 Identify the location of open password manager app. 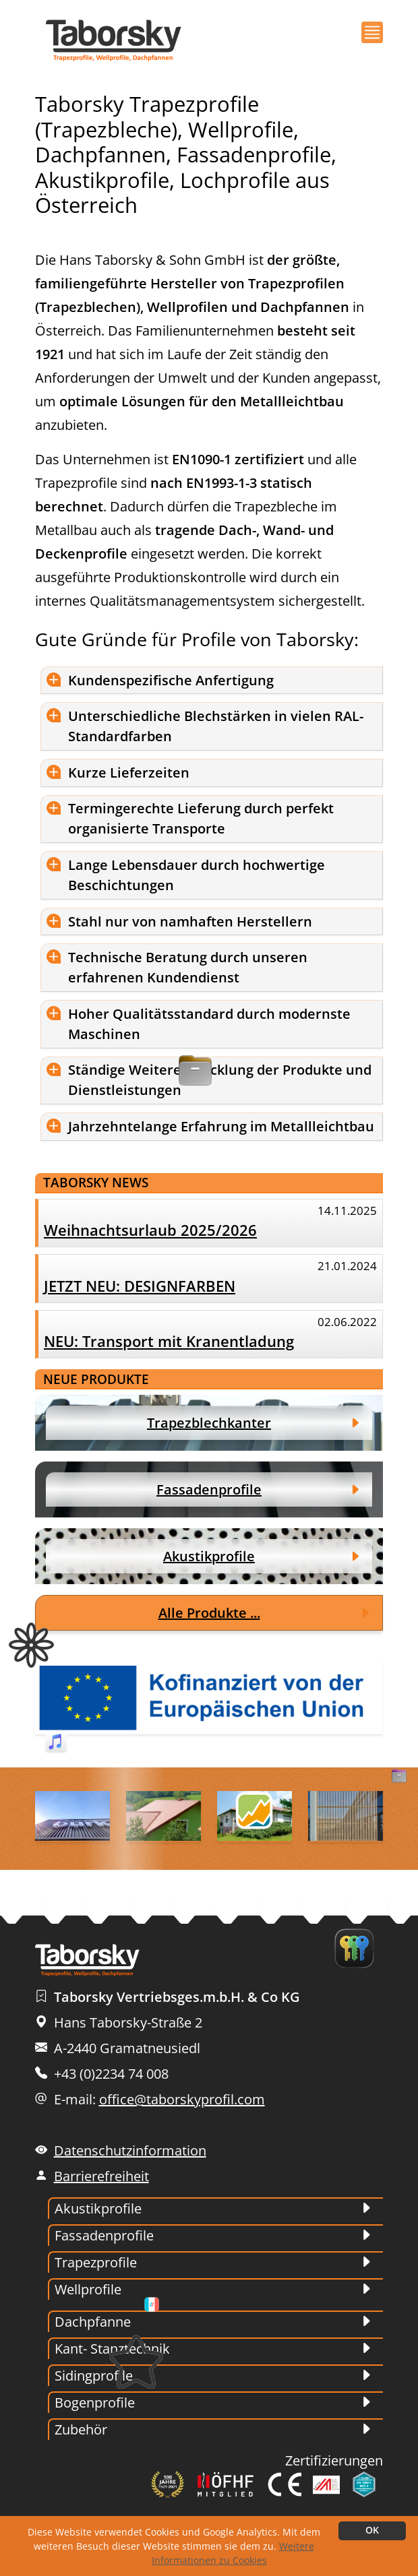
(354, 1948).